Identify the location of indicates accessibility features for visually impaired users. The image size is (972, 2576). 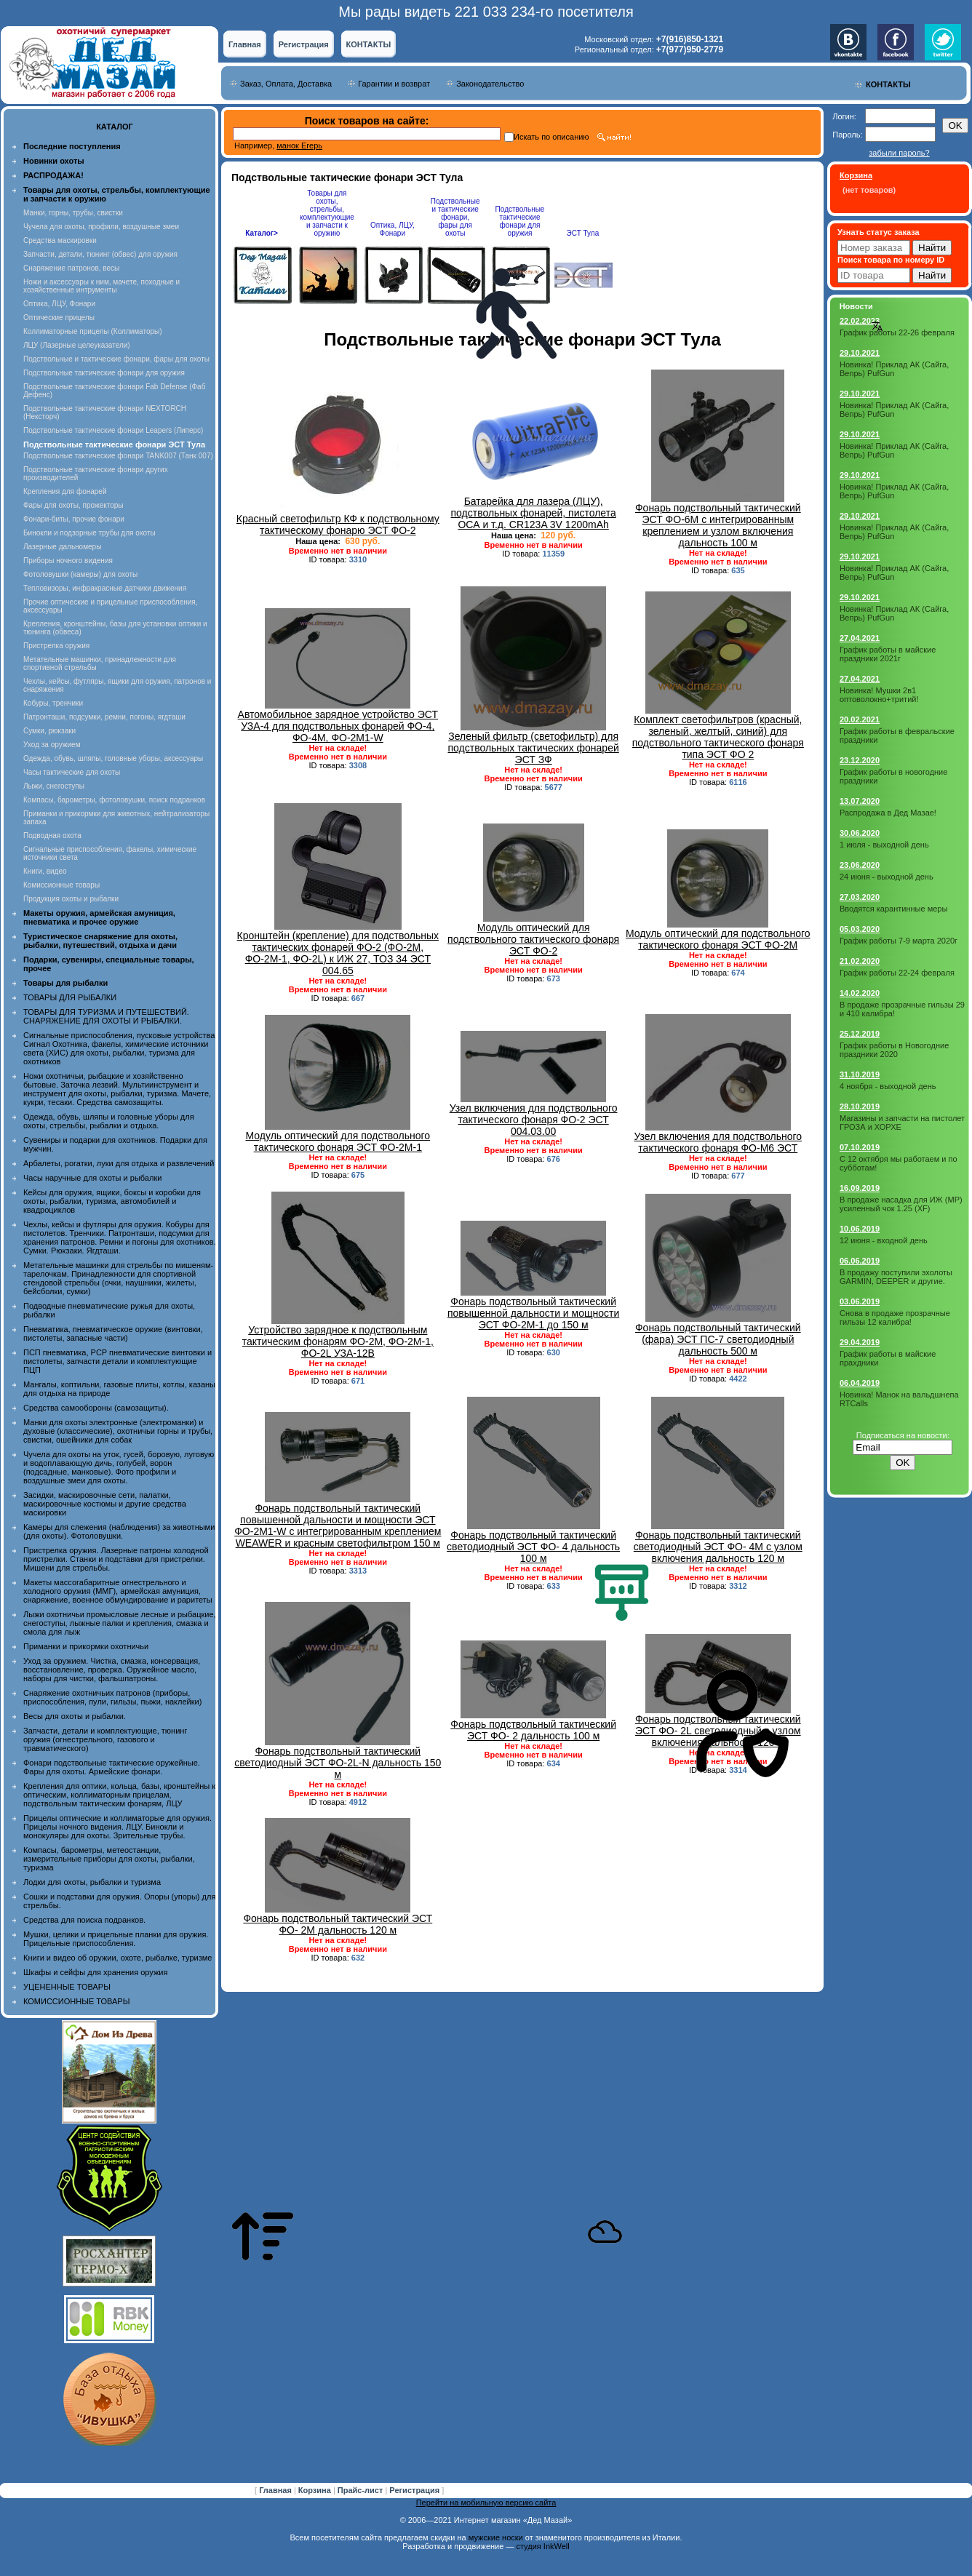
(511, 314).